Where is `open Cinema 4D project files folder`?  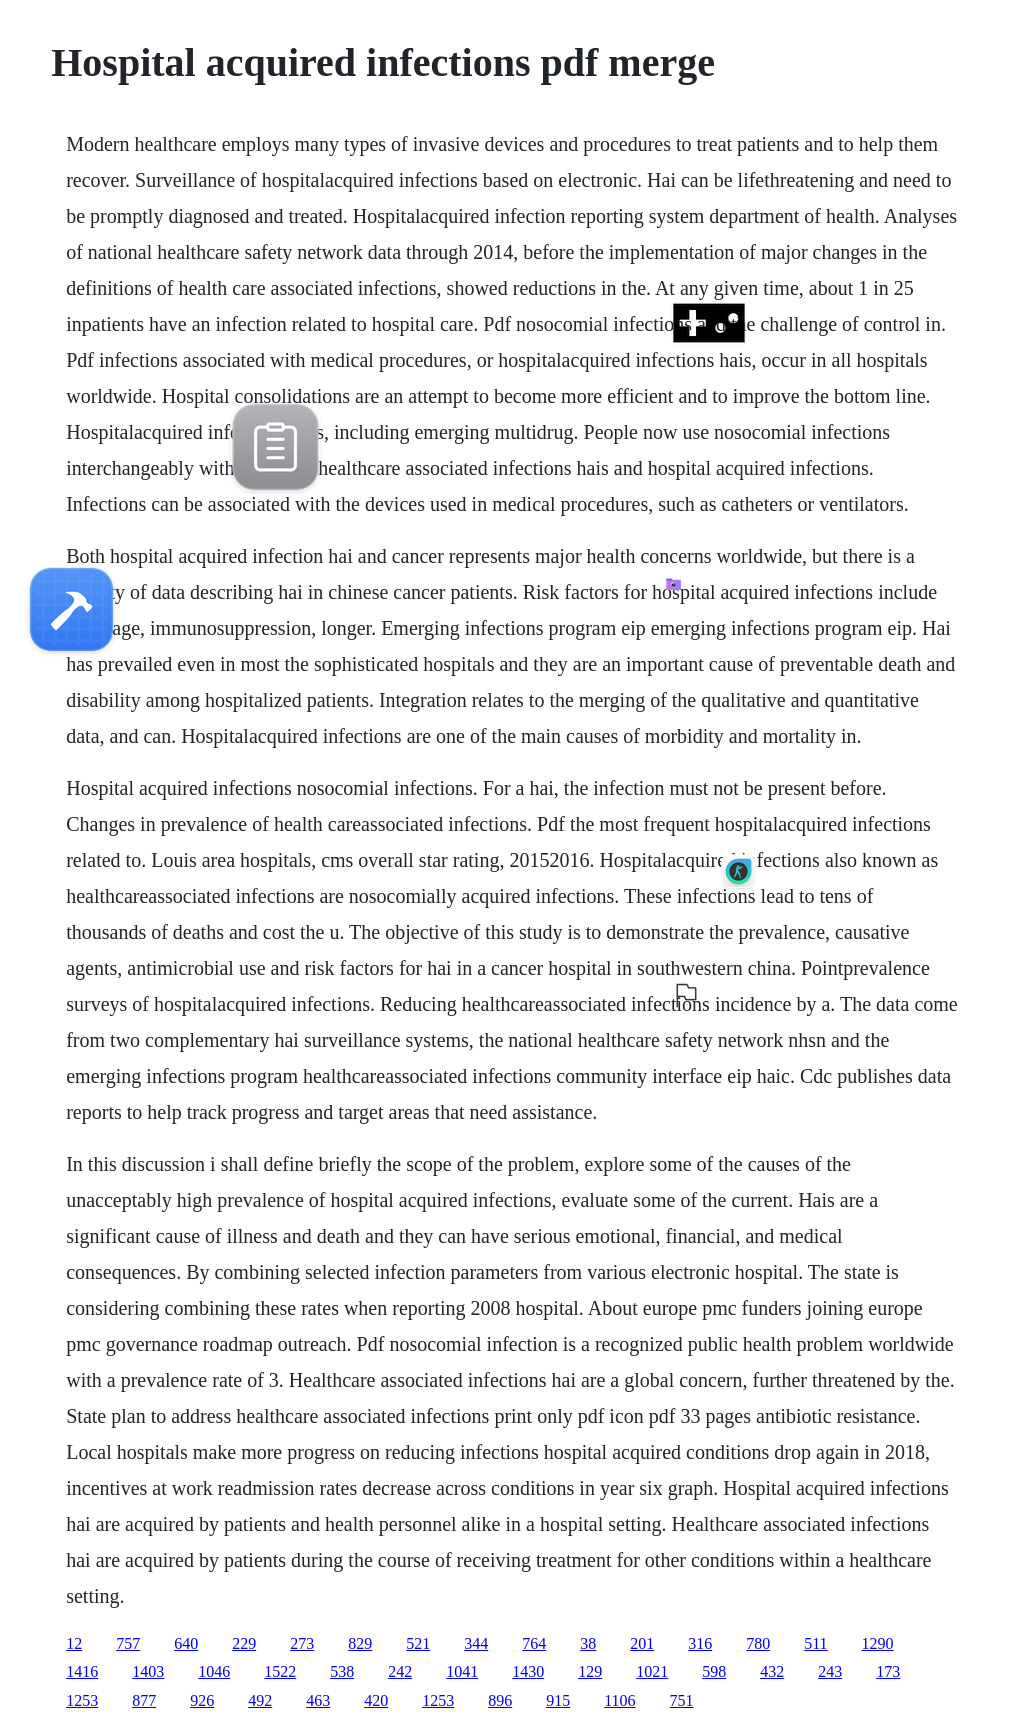 open Cinema 4D project files folder is located at coordinates (673, 584).